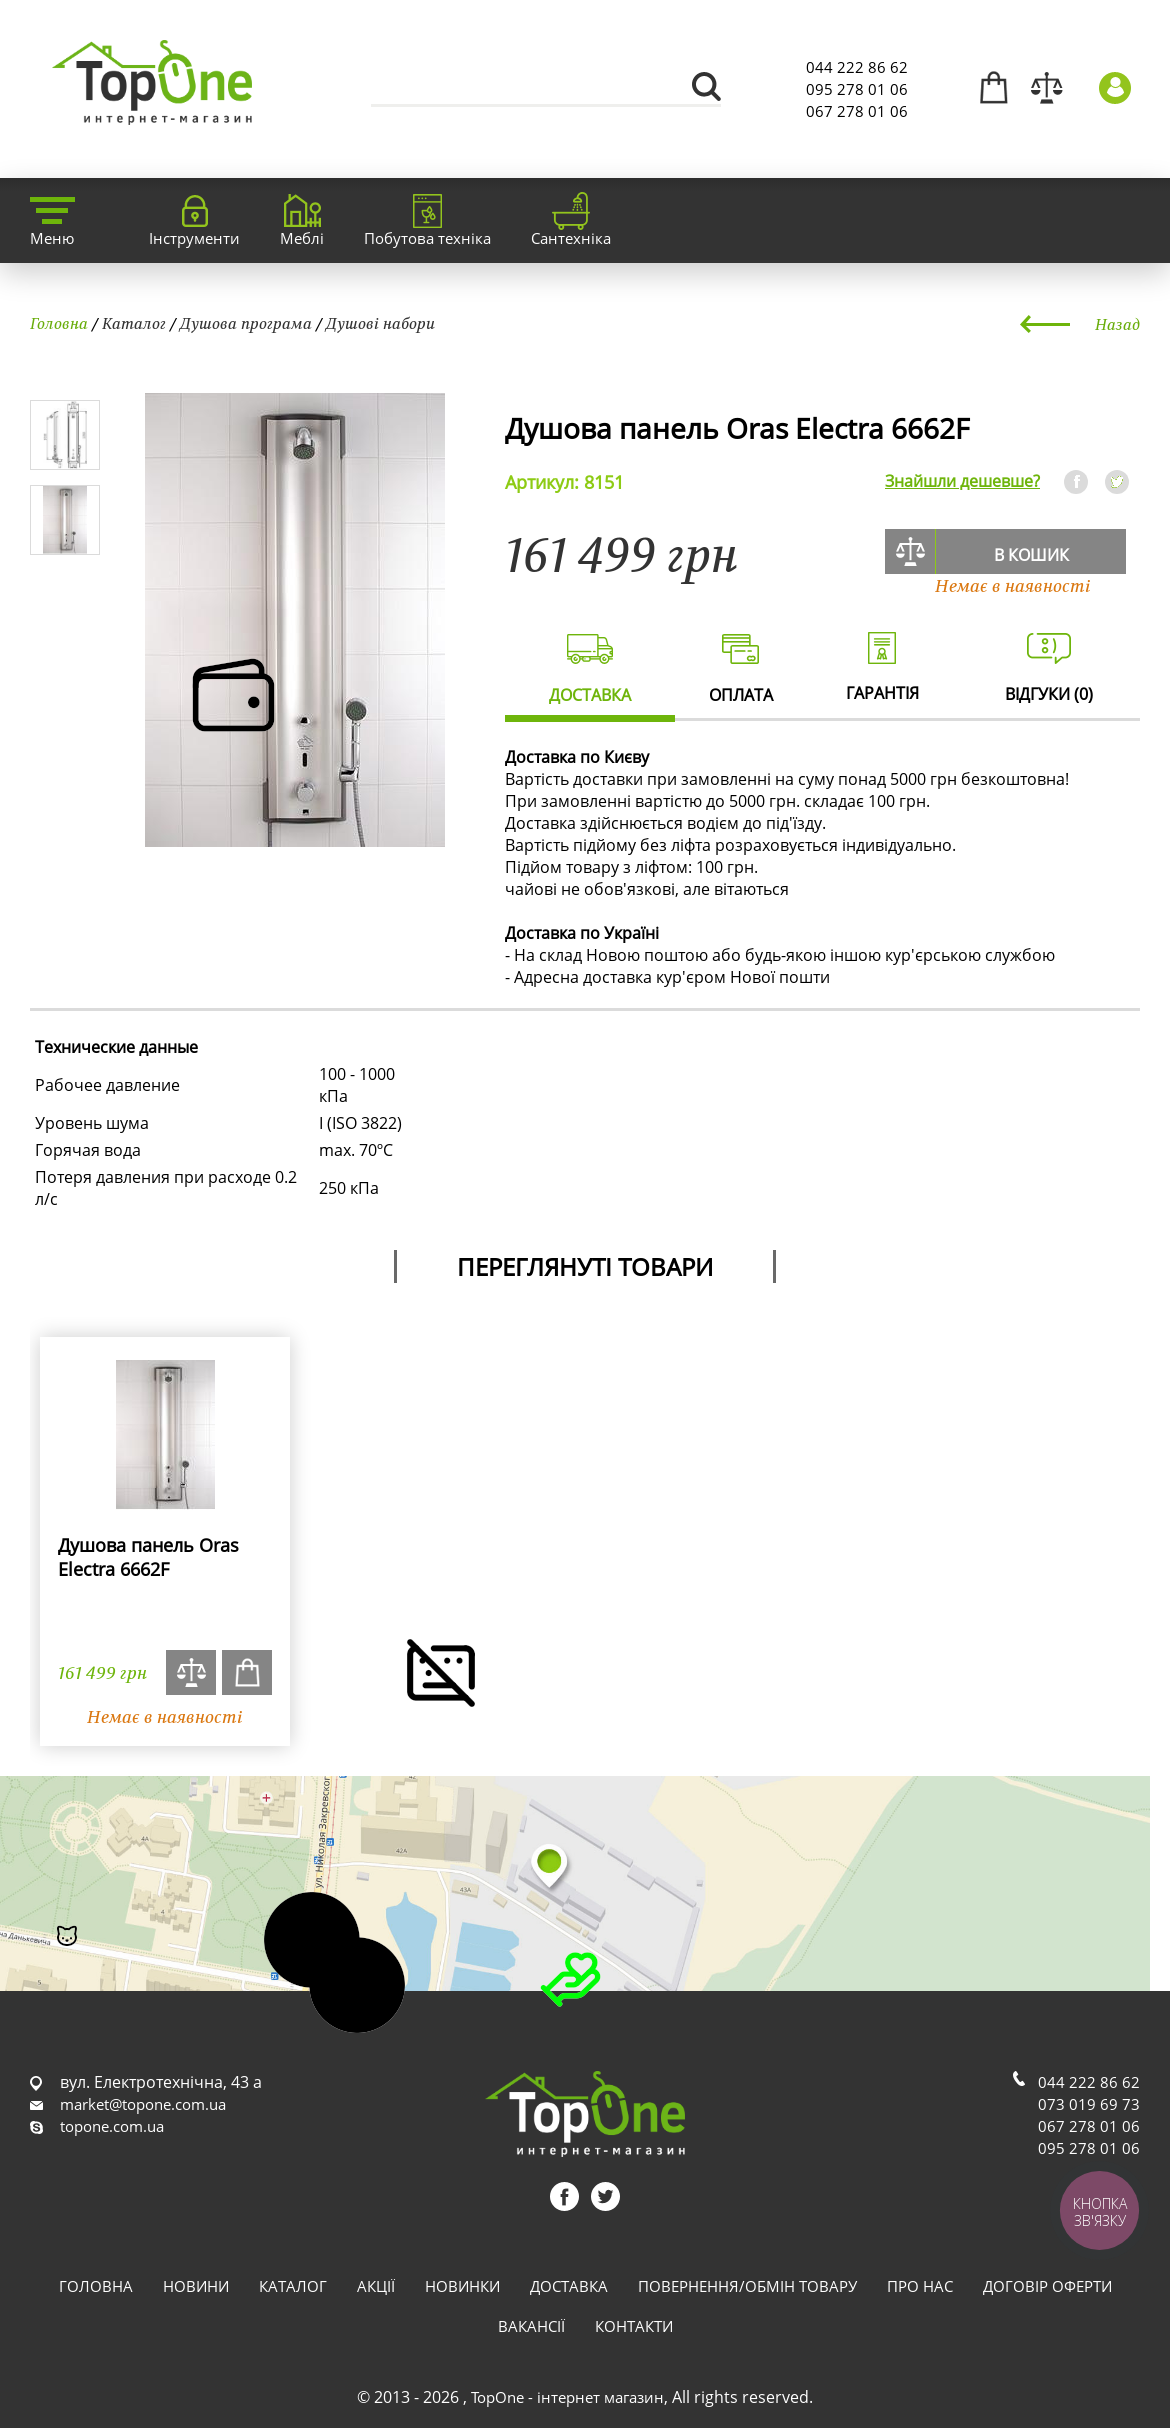 This screenshot has width=1170, height=2428. What do you see at coordinates (441, 1673) in the screenshot?
I see `disable keyboard input` at bounding box center [441, 1673].